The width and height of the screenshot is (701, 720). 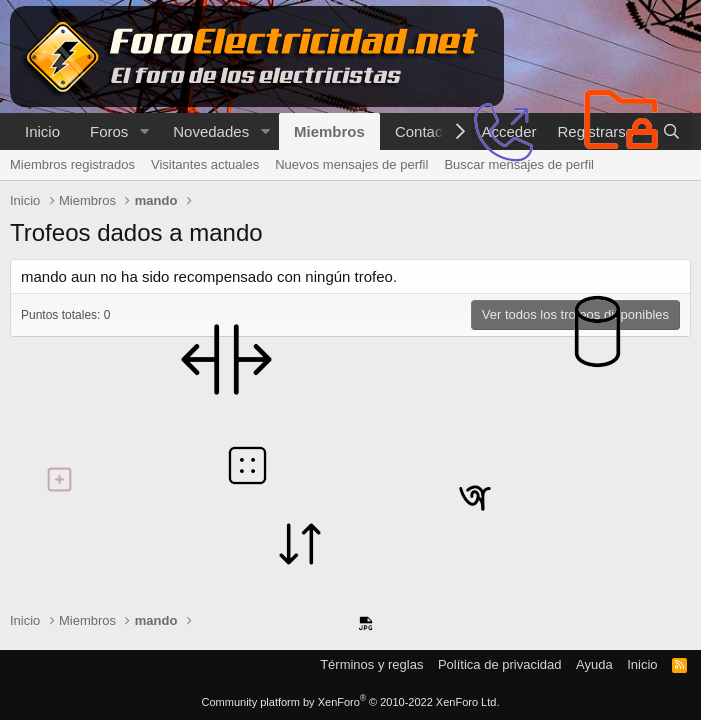 What do you see at coordinates (226, 359) in the screenshot?
I see `split view horizontally` at bounding box center [226, 359].